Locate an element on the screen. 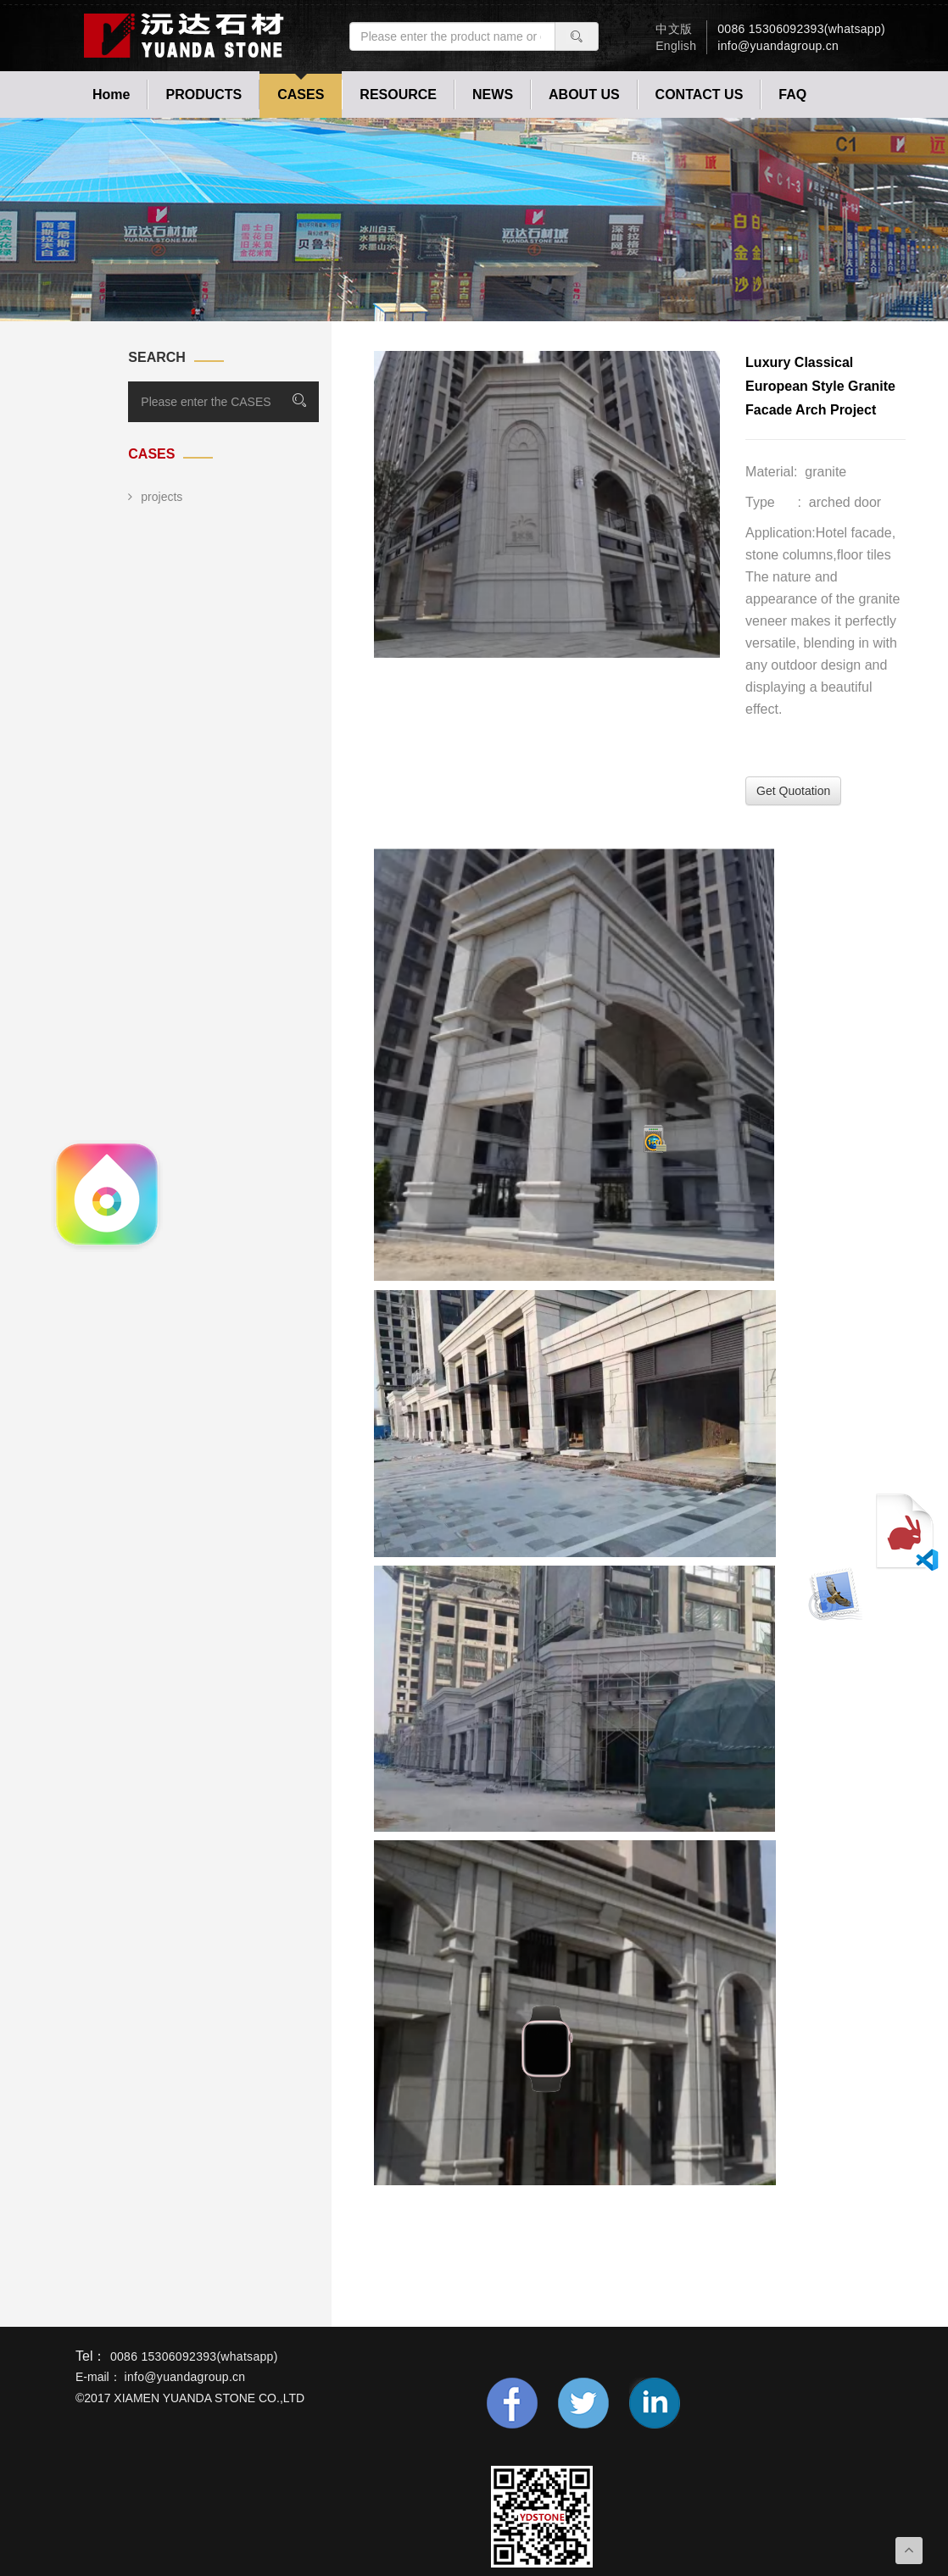 The height and width of the screenshot is (2576, 948). apple watch series 9 device icon is located at coordinates (546, 2049).